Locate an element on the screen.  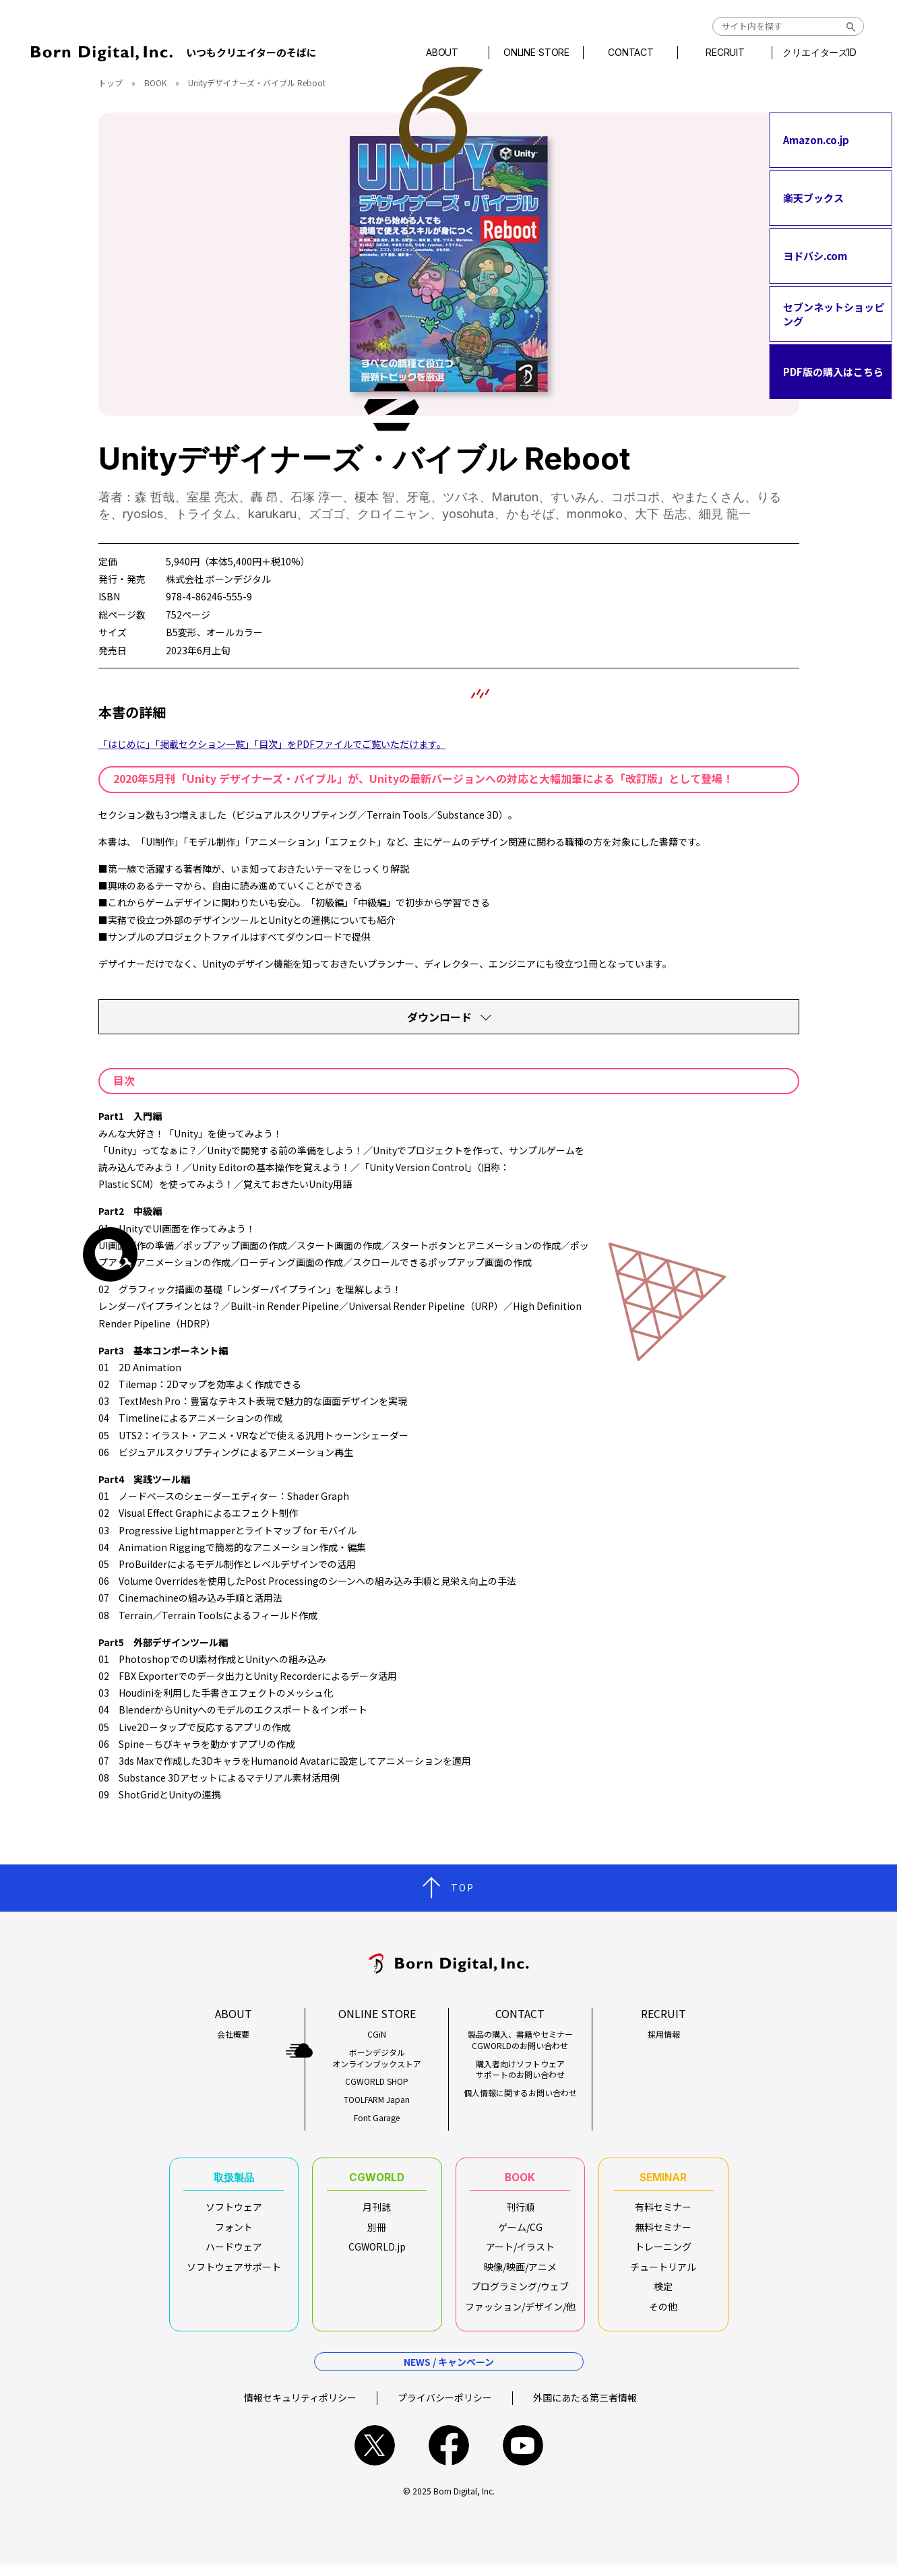
zorin os logo is located at coordinates (392, 407).